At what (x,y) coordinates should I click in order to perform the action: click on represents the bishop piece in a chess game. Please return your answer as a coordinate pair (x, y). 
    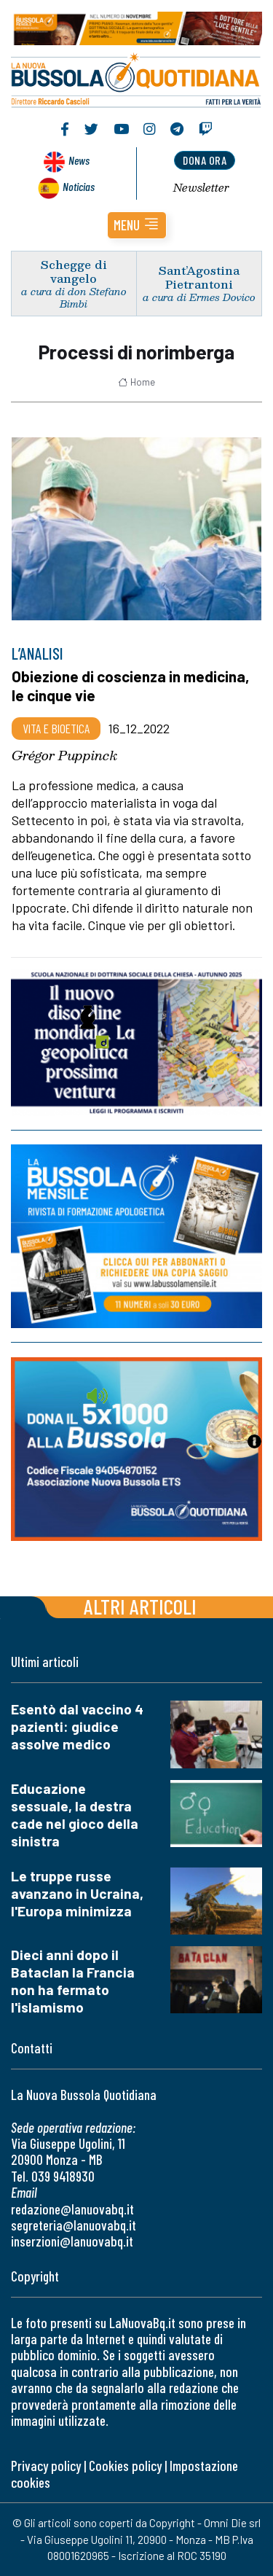
    Looking at the image, I should click on (87, 1017).